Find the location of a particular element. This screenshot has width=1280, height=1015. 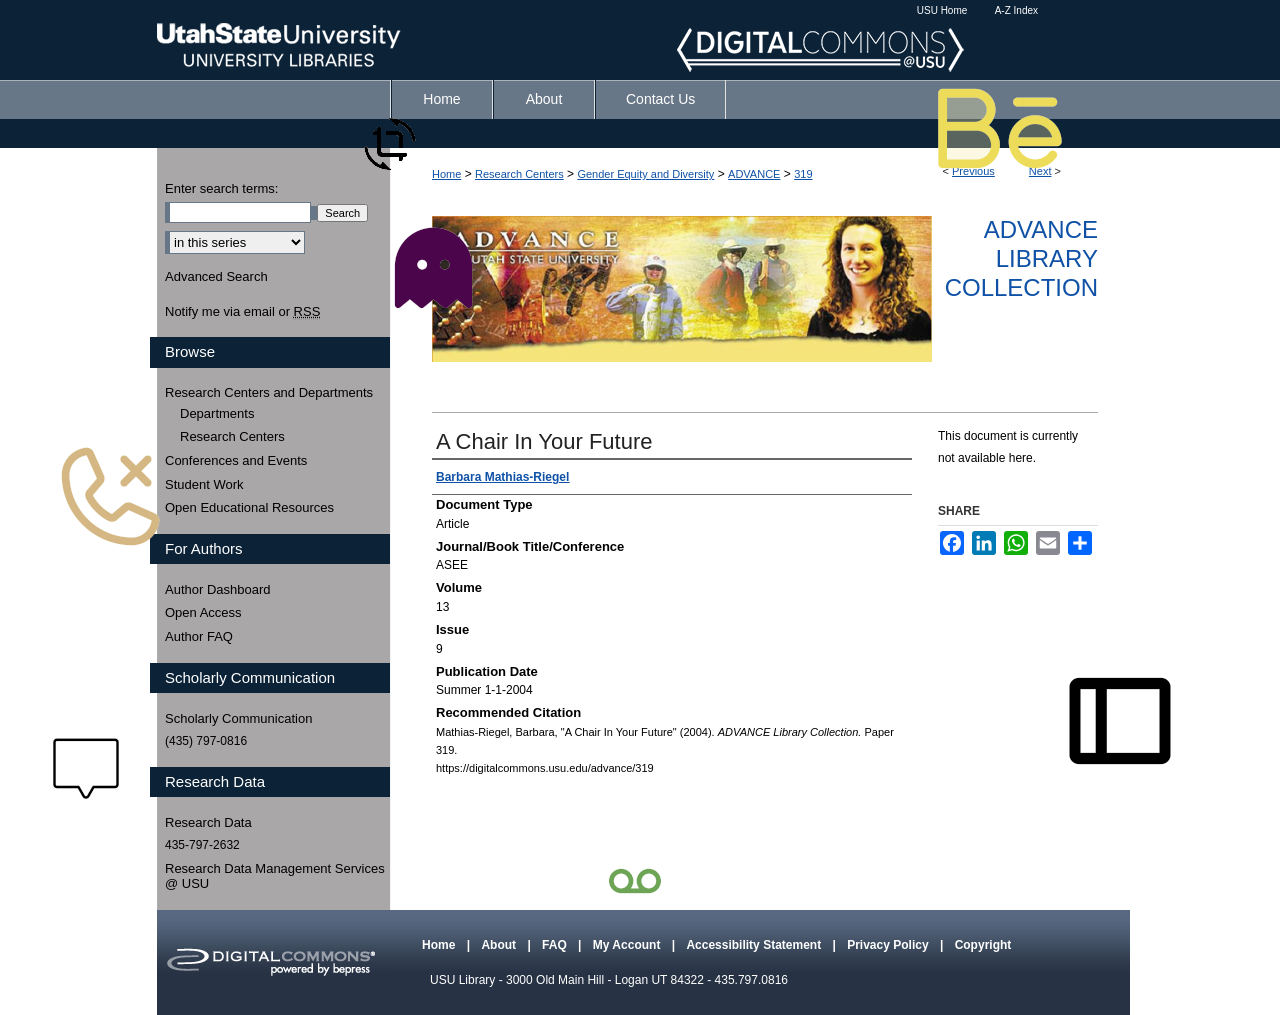

access voicemail messages is located at coordinates (635, 881).